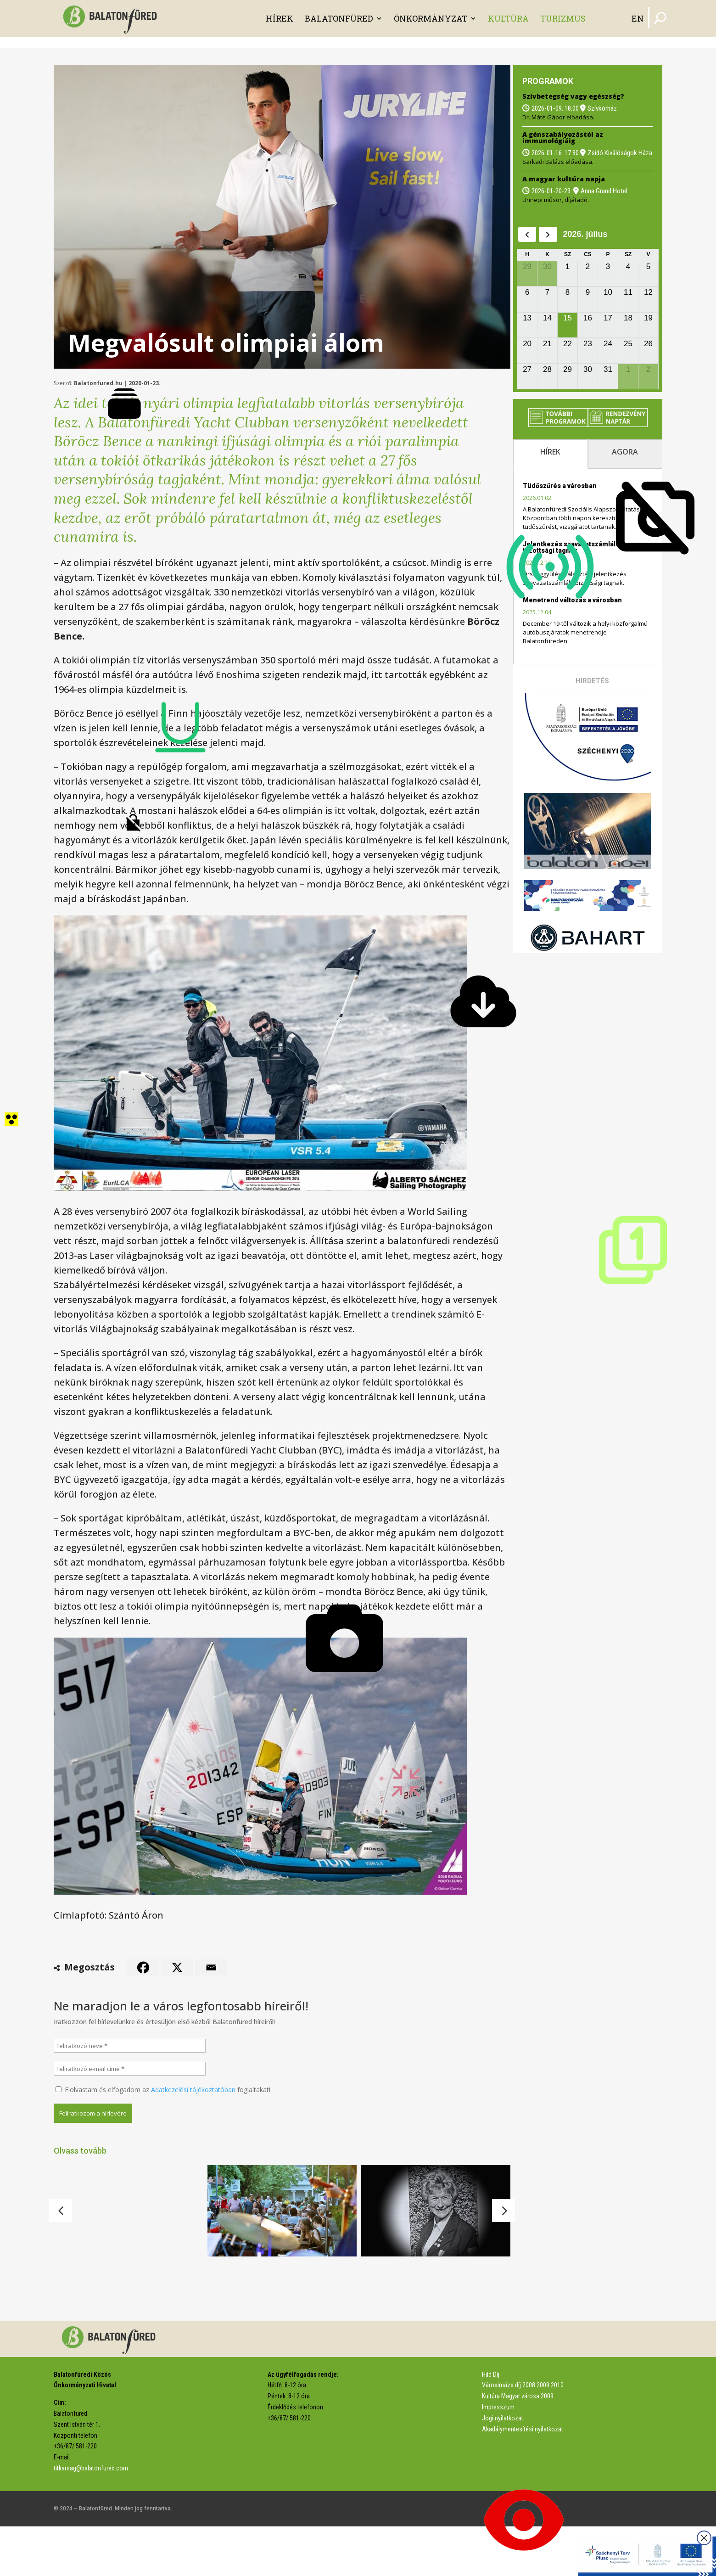 The image size is (716, 2576). Describe the element at coordinates (124, 404) in the screenshot. I see `view stacked items or layers` at that location.